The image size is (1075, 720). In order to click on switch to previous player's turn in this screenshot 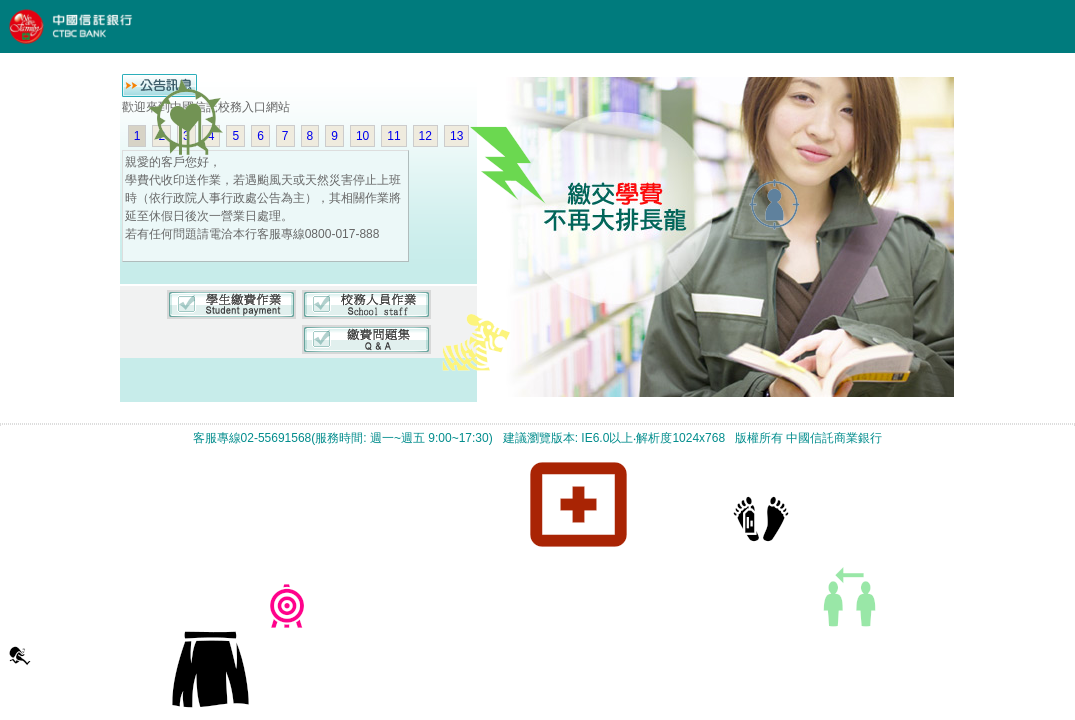, I will do `click(849, 597)`.